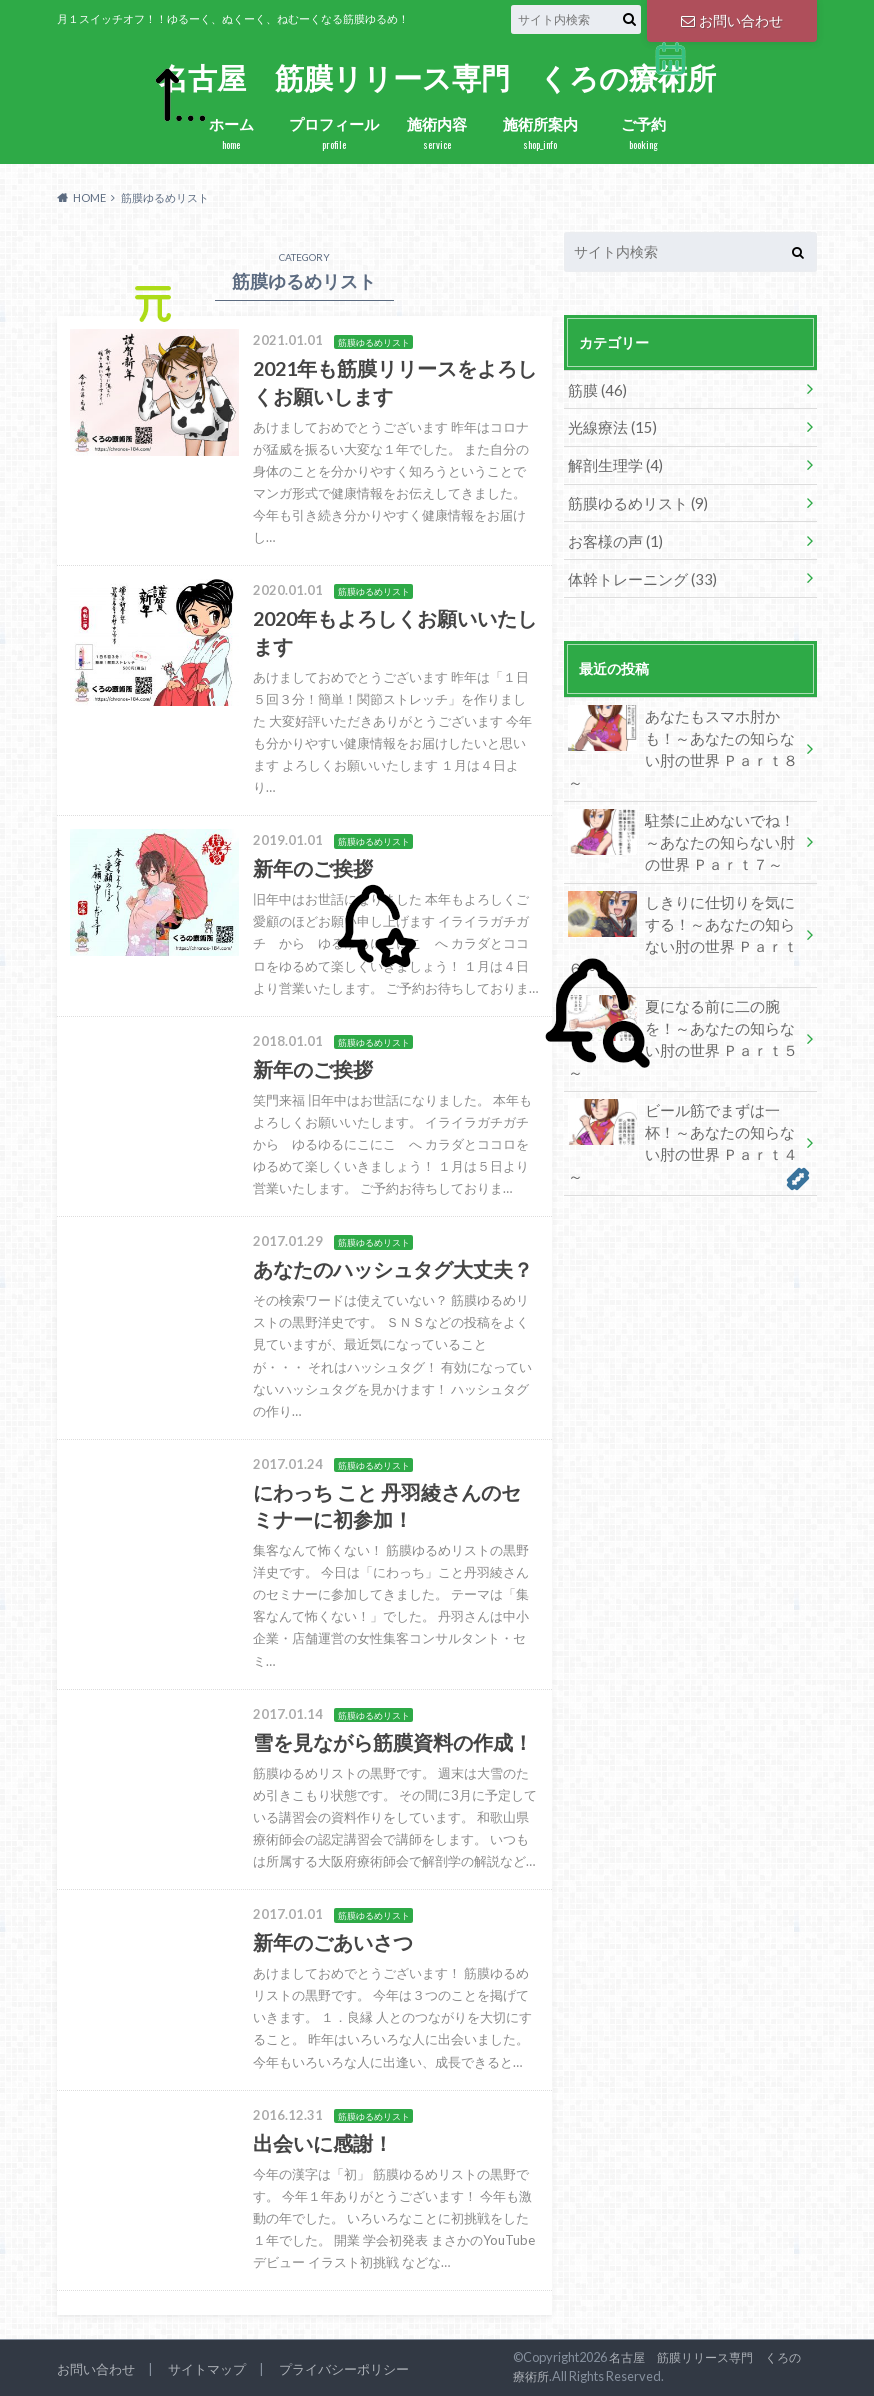 This screenshot has width=874, height=2396. Describe the element at coordinates (182, 95) in the screenshot. I see `represents the y-axis in a chart or graph` at that location.